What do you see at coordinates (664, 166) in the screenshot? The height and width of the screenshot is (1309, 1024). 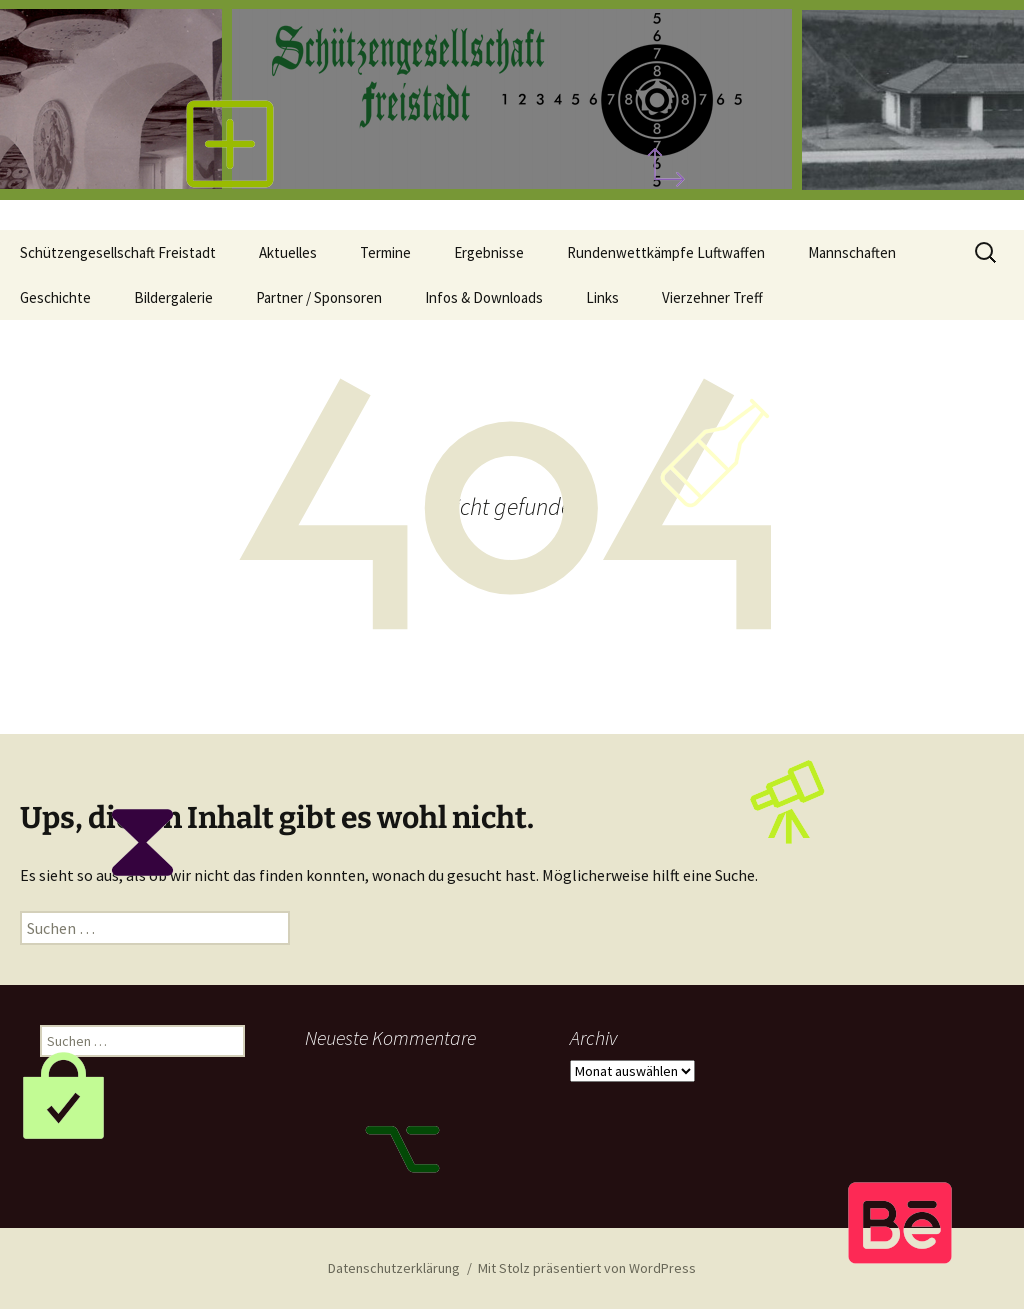 I see `vector path with two anchor points` at bounding box center [664, 166].